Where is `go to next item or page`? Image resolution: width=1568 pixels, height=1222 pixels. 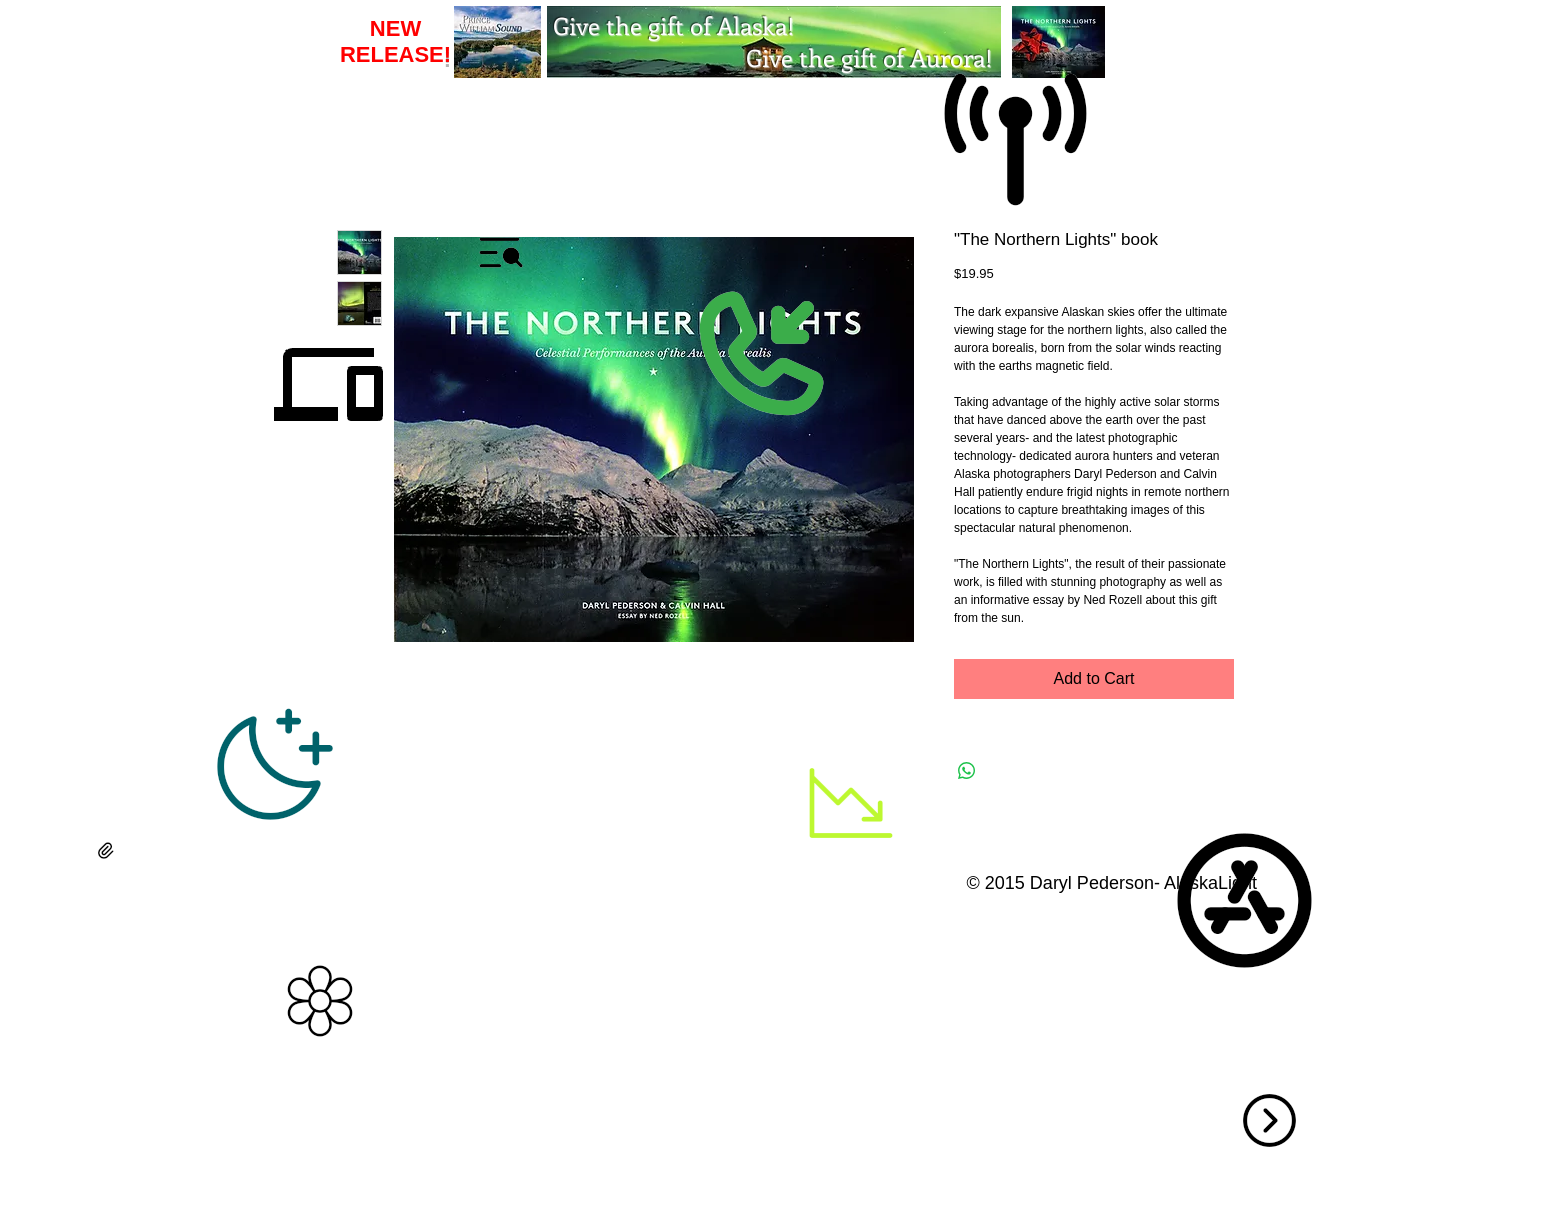 go to next item or page is located at coordinates (1269, 1120).